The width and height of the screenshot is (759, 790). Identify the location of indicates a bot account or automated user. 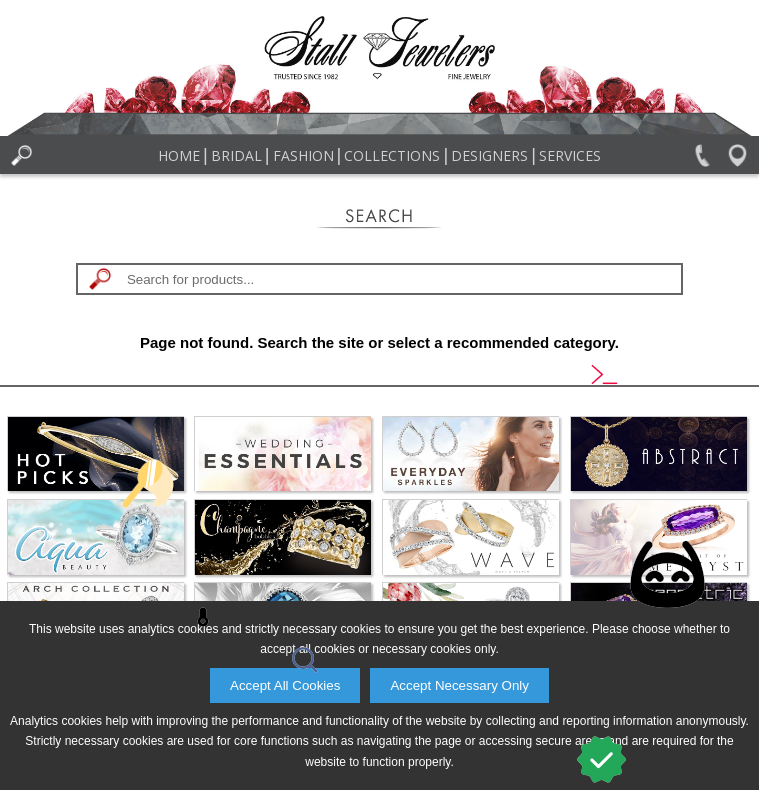
(667, 574).